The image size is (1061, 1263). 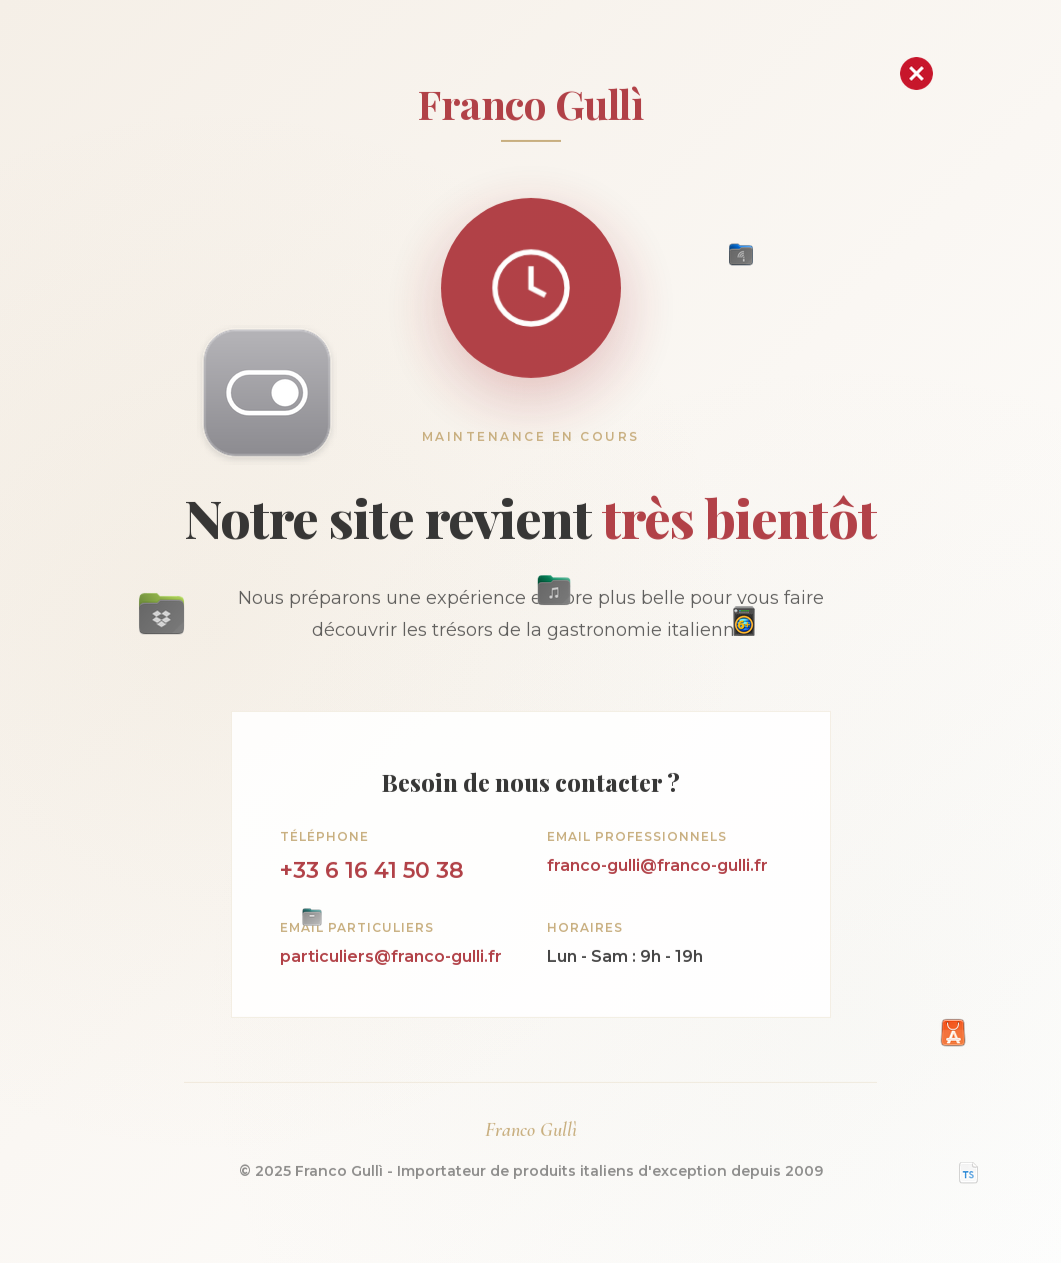 What do you see at coordinates (312, 917) in the screenshot?
I see `open the file manager application` at bounding box center [312, 917].